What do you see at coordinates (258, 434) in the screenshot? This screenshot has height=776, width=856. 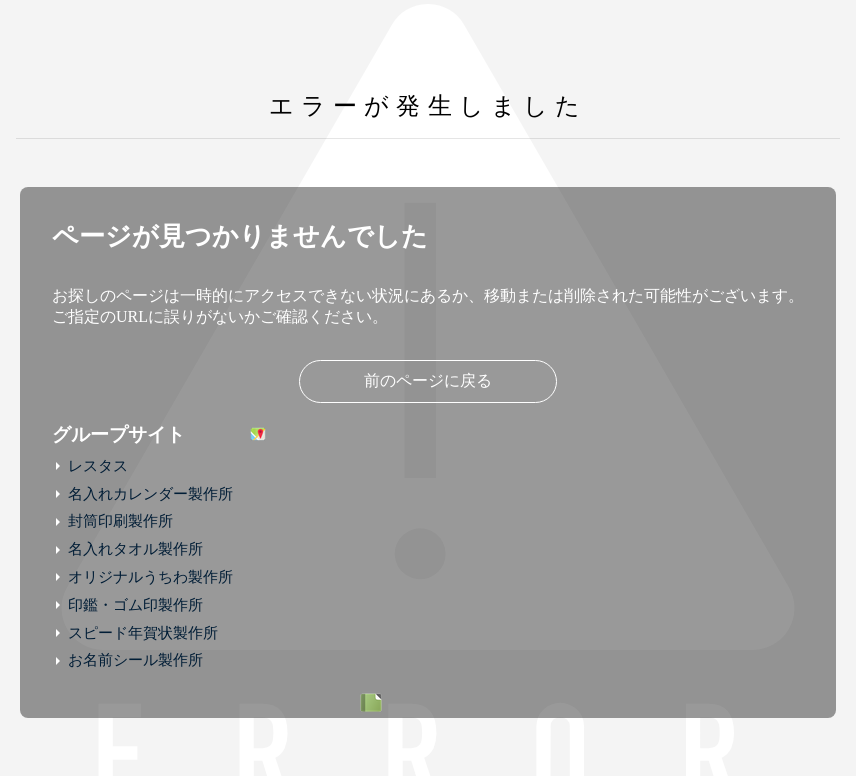 I see `open the maps application` at bounding box center [258, 434].